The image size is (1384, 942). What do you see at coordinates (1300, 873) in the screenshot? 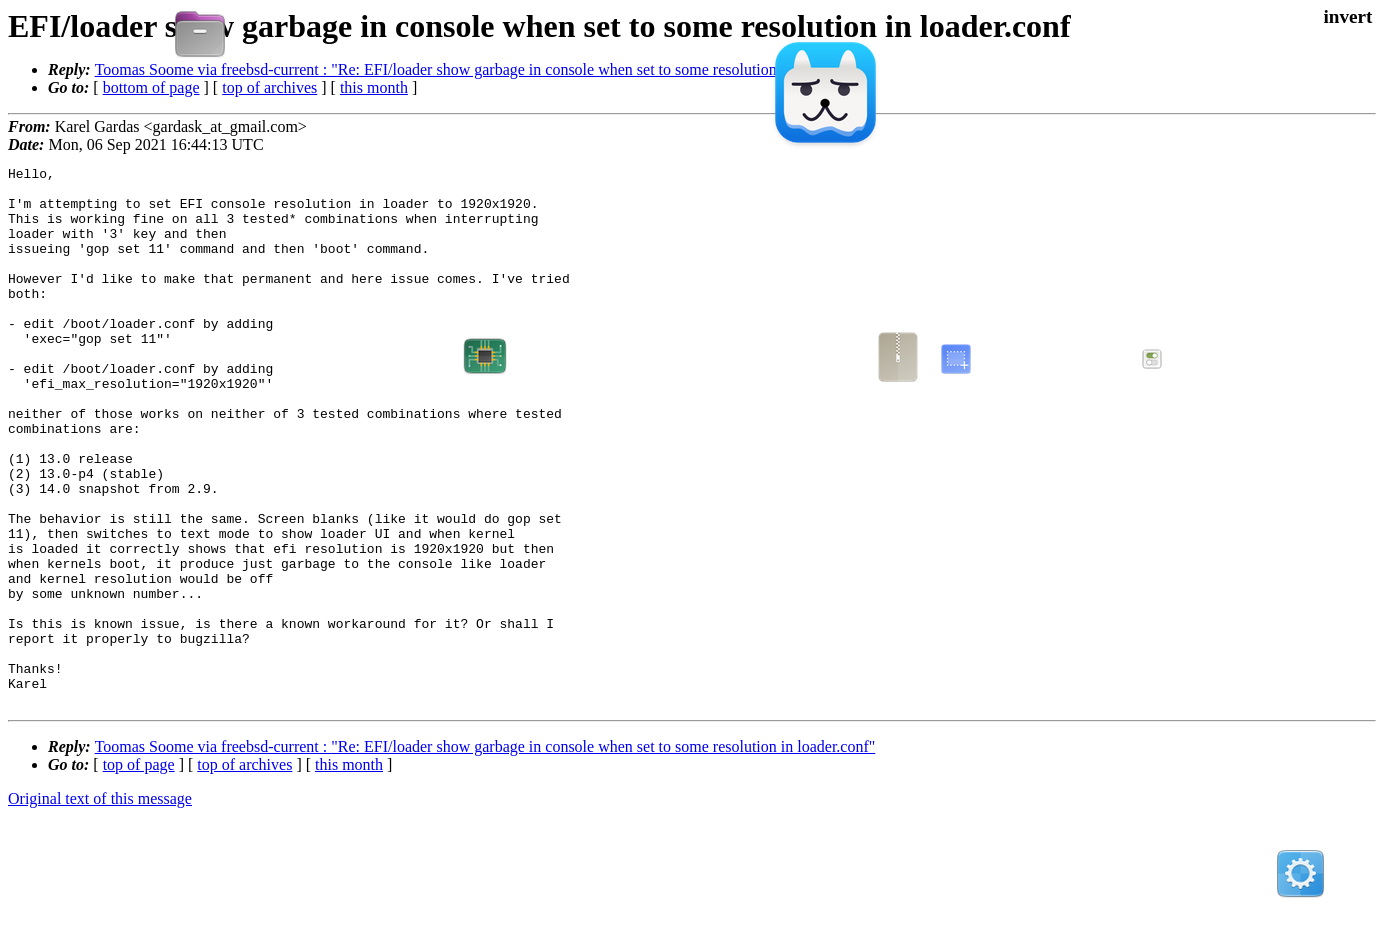
I see `windows executable file type indicator` at bounding box center [1300, 873].